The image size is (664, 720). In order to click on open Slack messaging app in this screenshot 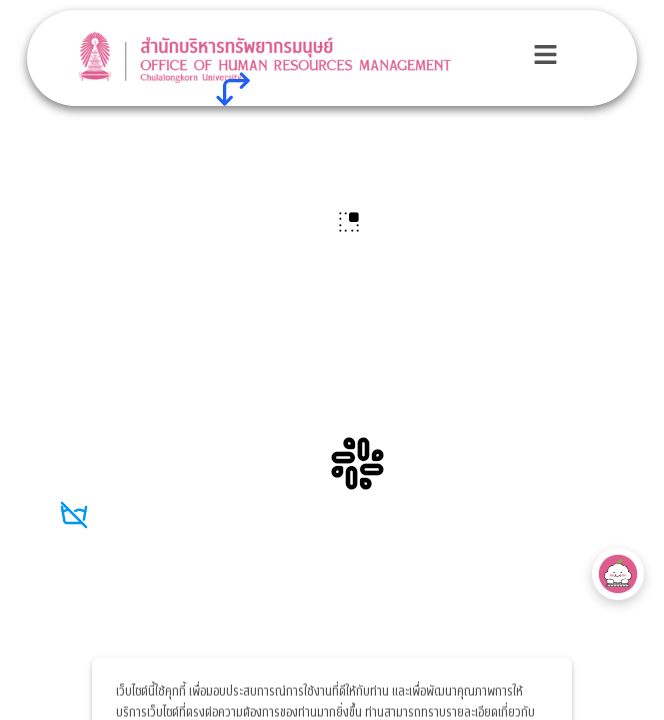, I will do `click(357, 463)`.